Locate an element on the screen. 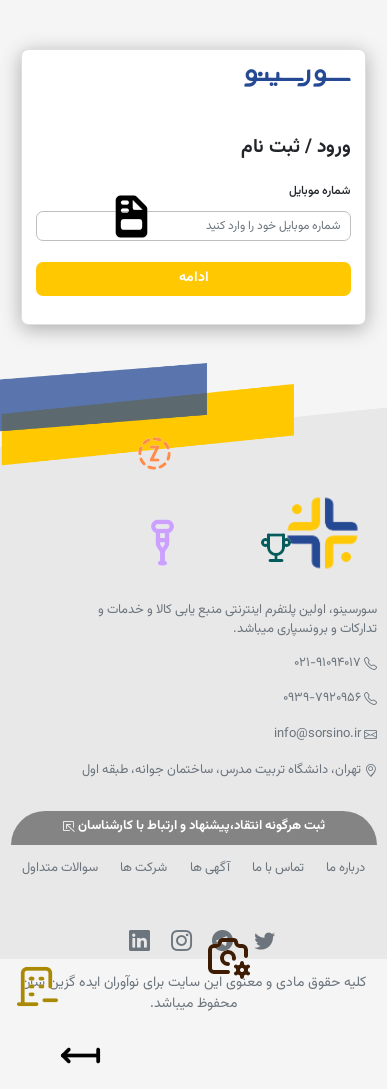 This screenshot has height=1089, width=387. remove a building from your list is located at coordinates (36, 986).